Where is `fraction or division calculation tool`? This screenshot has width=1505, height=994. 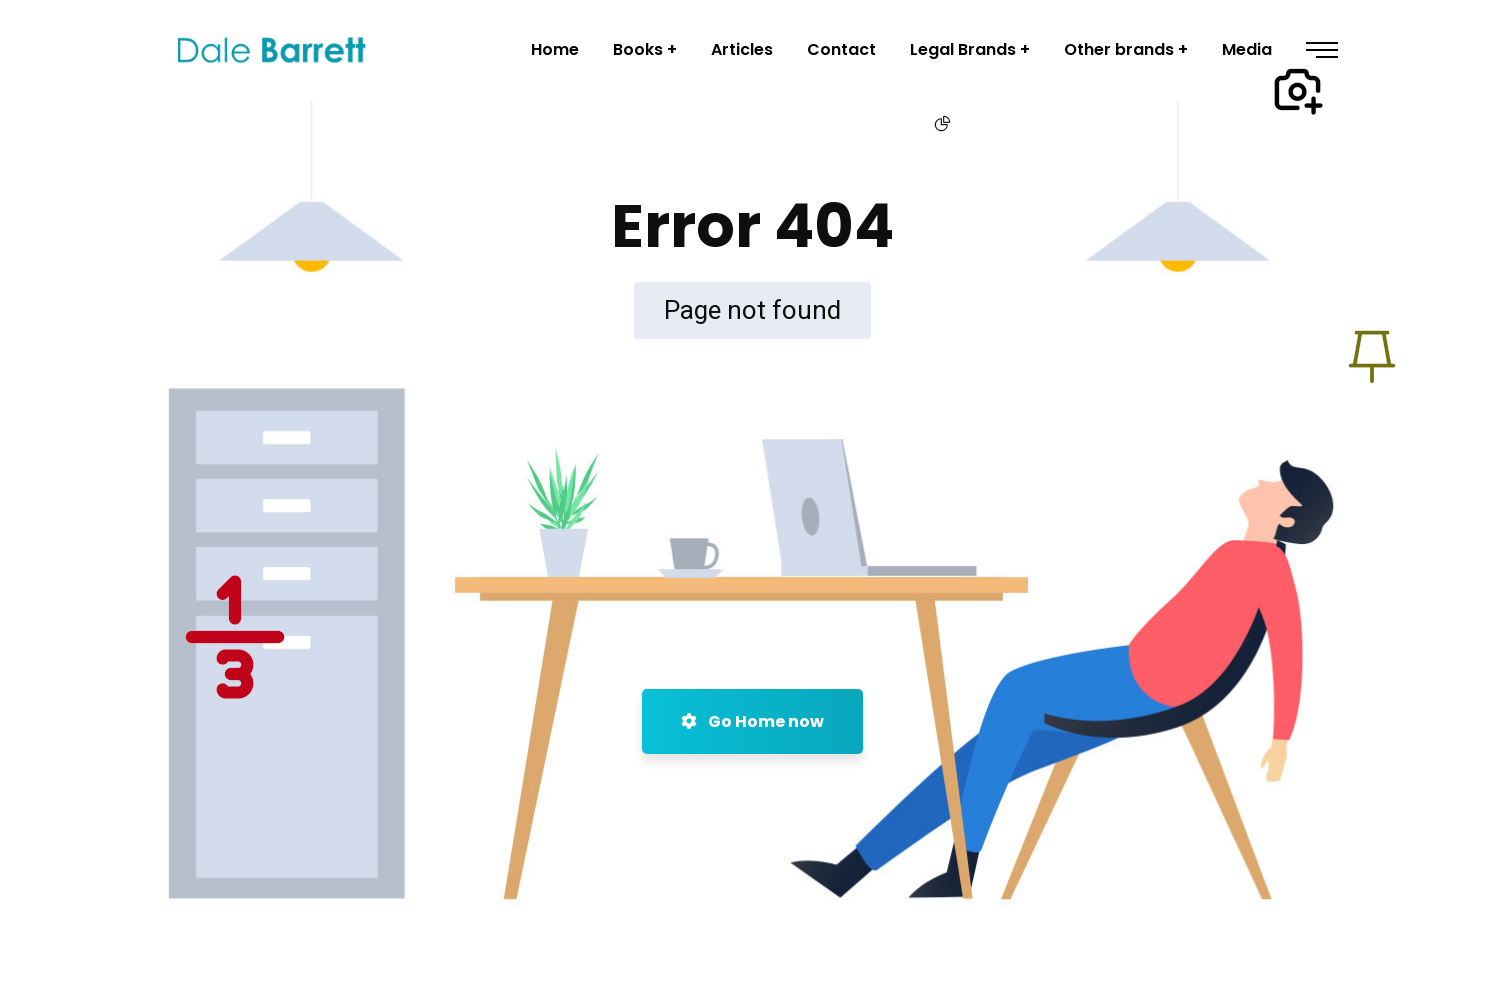
fraction or division calculation tool is located at coordinates (235, 637).